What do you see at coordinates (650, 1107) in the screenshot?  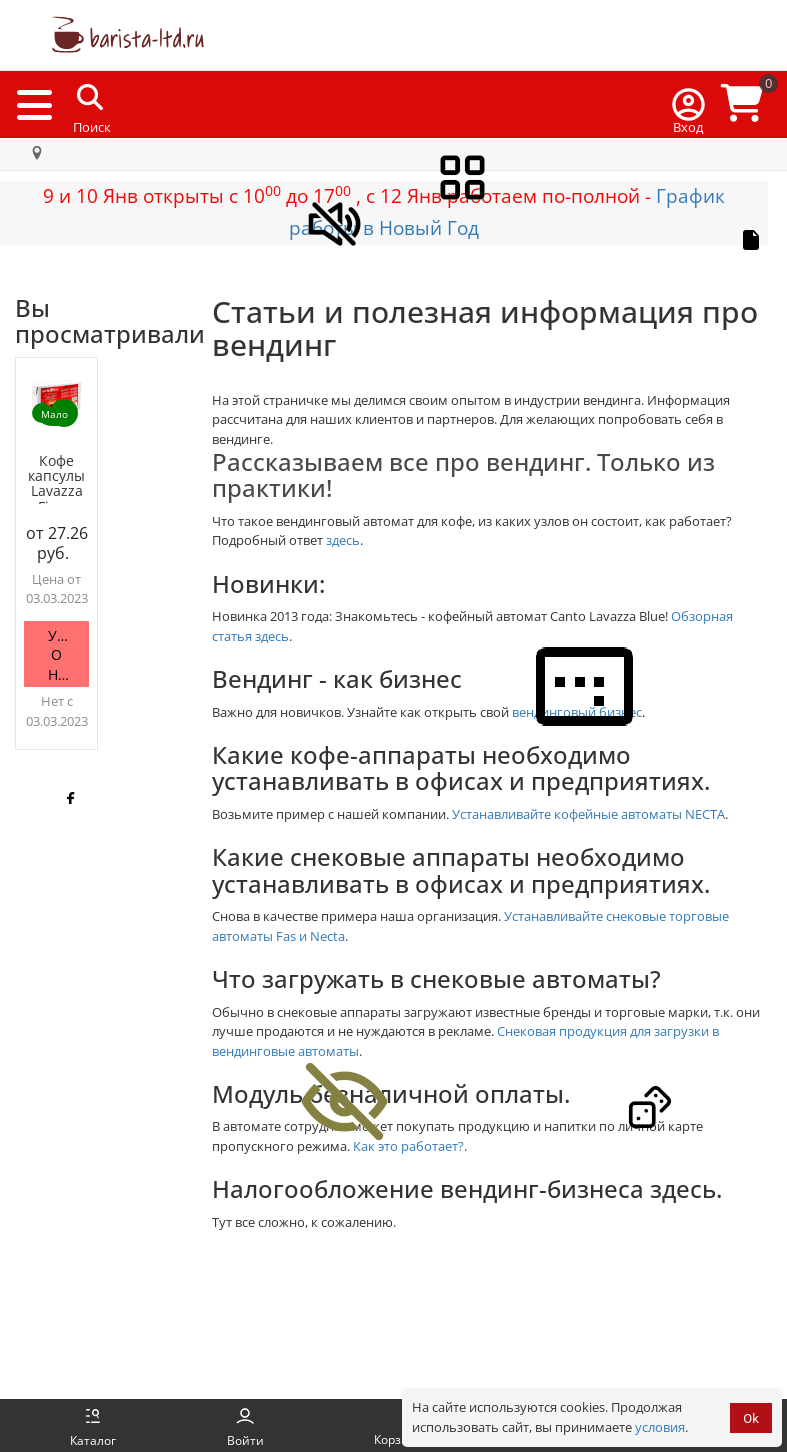 I see `randomize or shuffle content` at bounding box center [650, 1107].